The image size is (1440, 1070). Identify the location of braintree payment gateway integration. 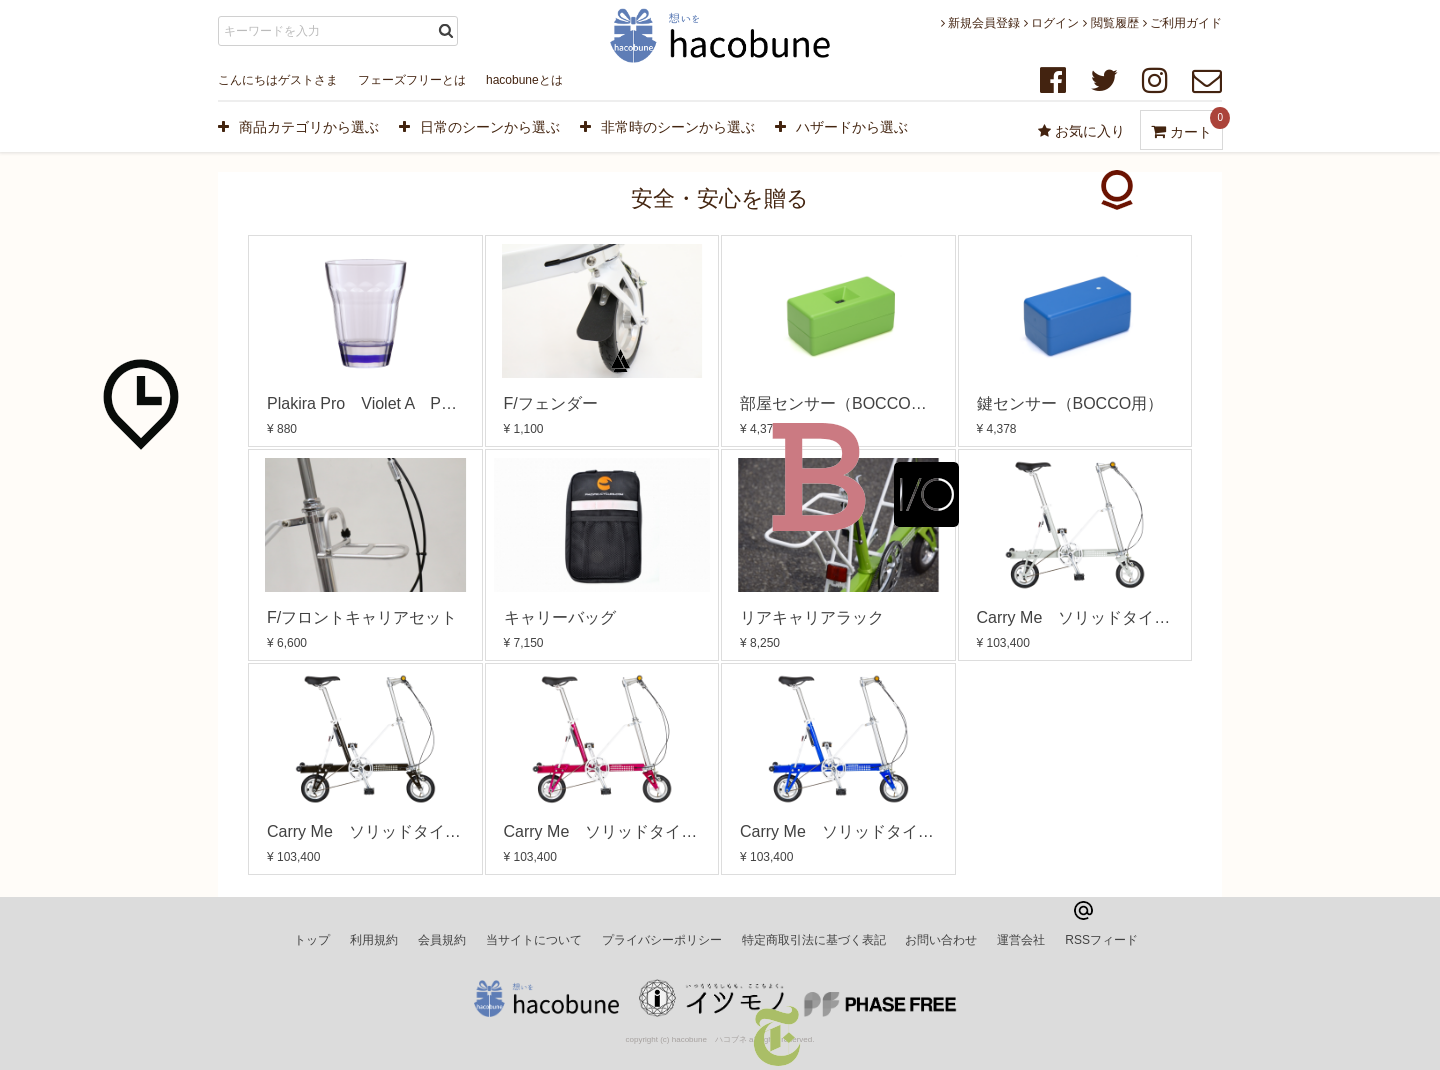
(819, 477).